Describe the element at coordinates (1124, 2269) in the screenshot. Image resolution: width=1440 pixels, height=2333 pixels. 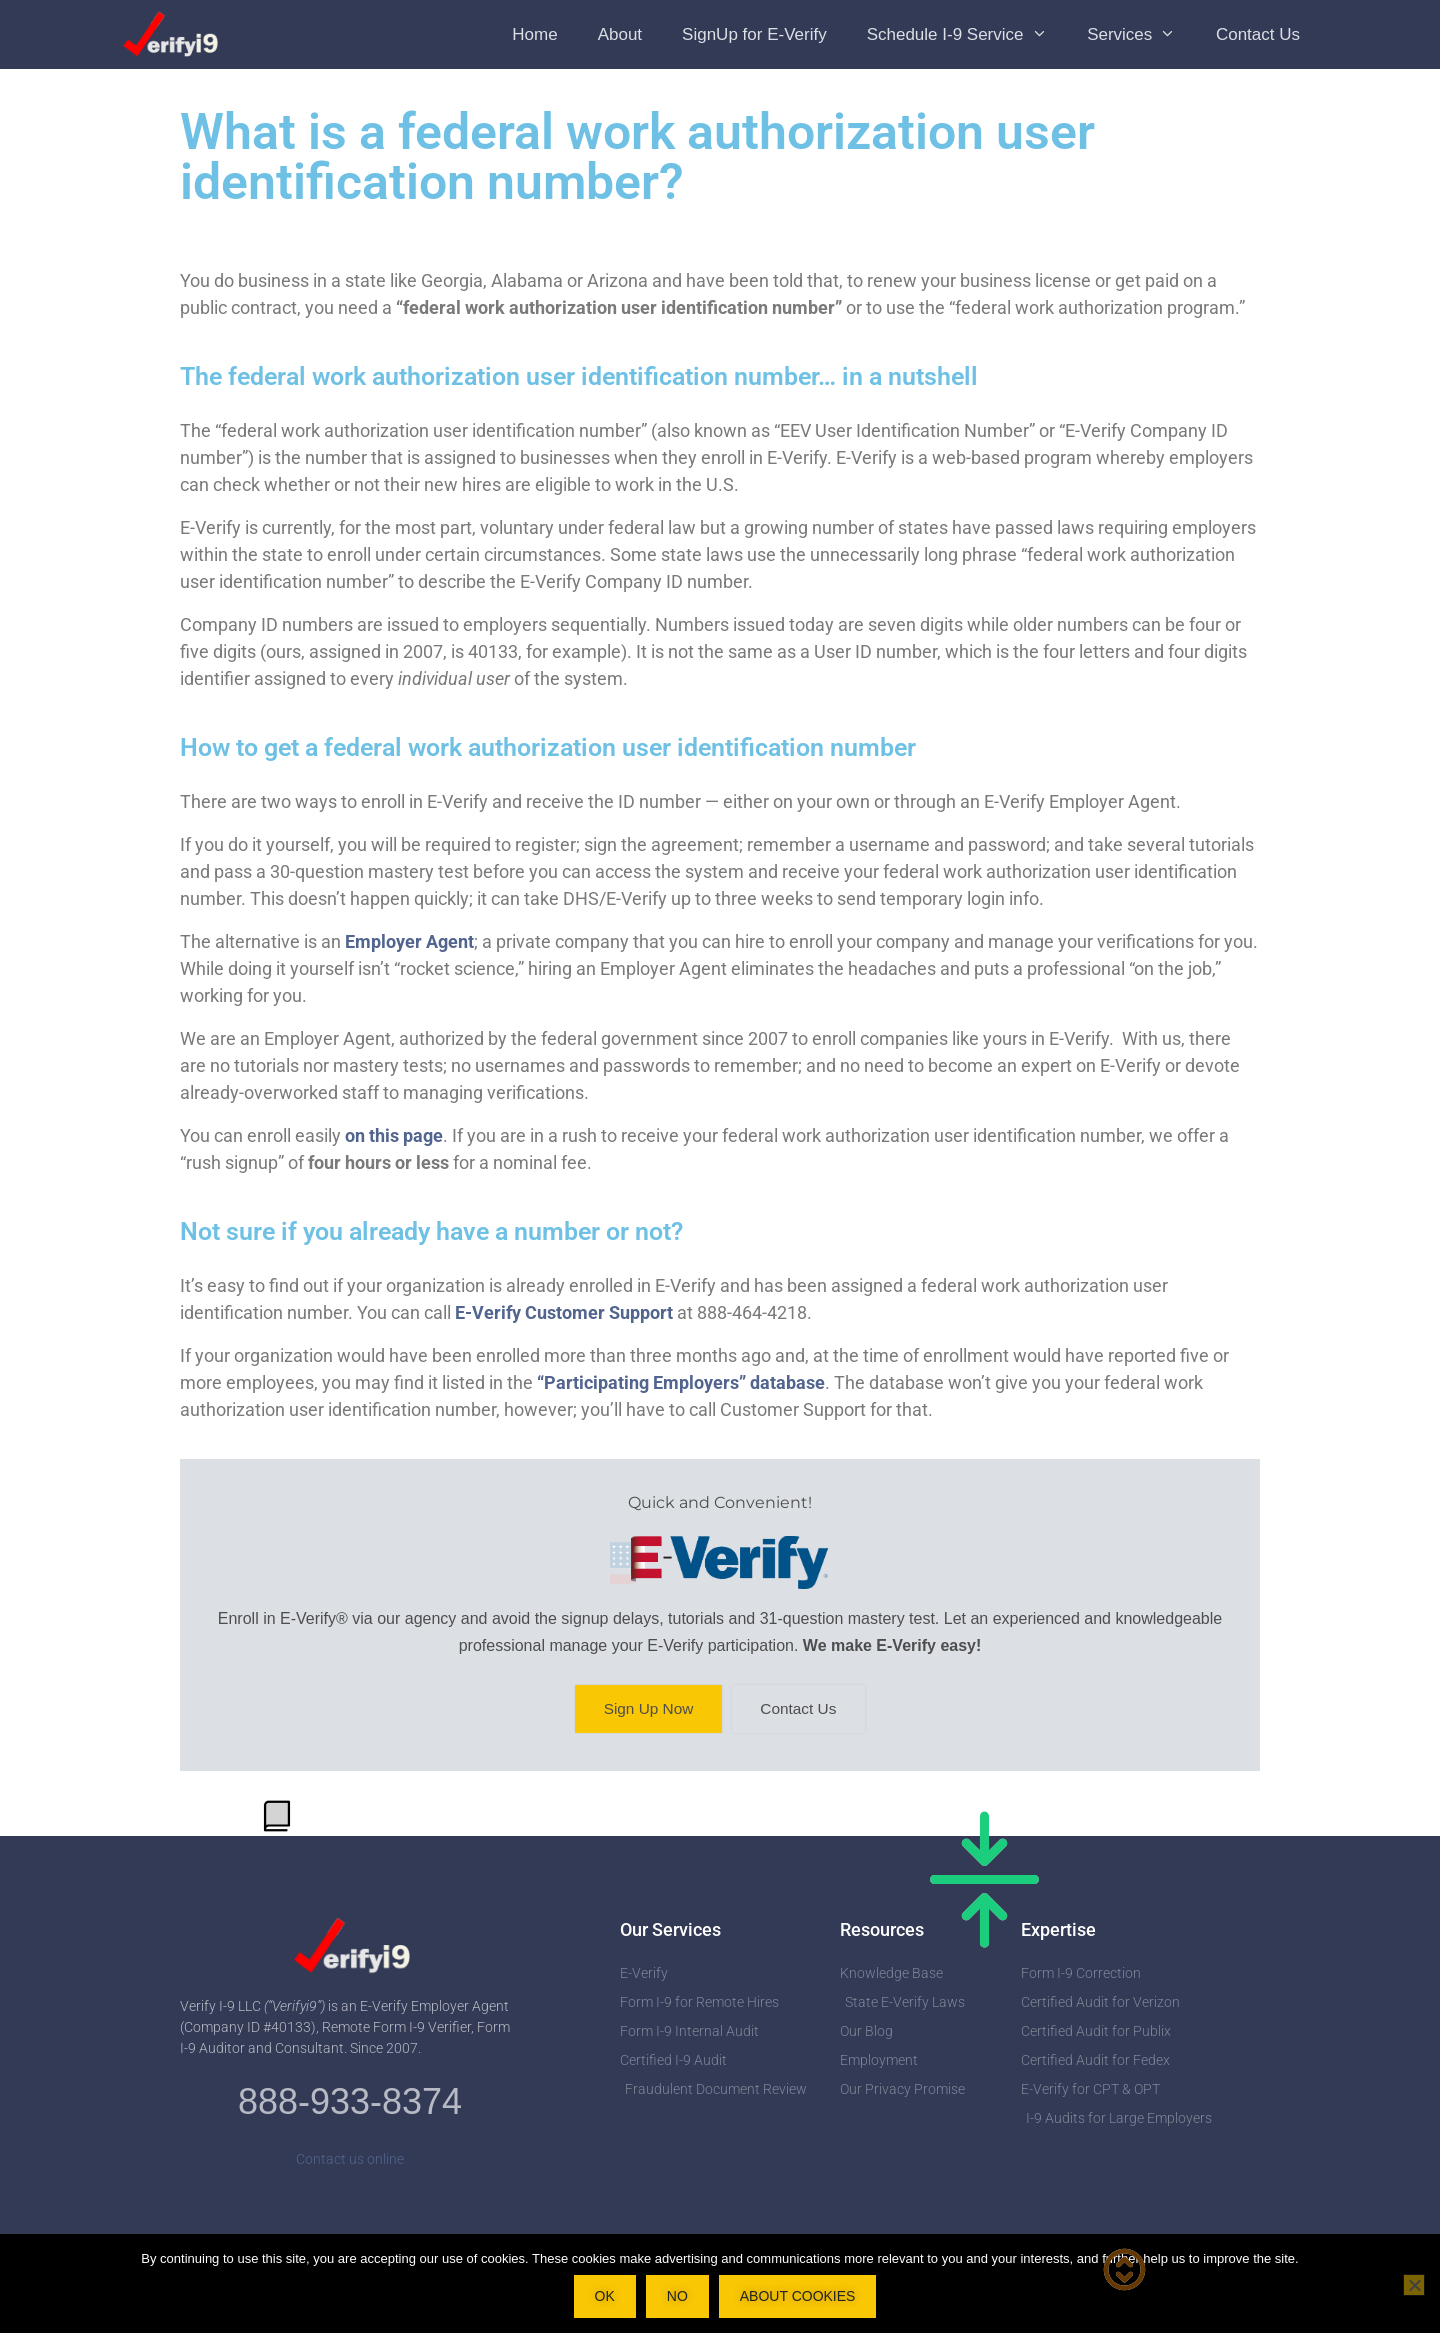
I see `expand or collapse content` at that location.